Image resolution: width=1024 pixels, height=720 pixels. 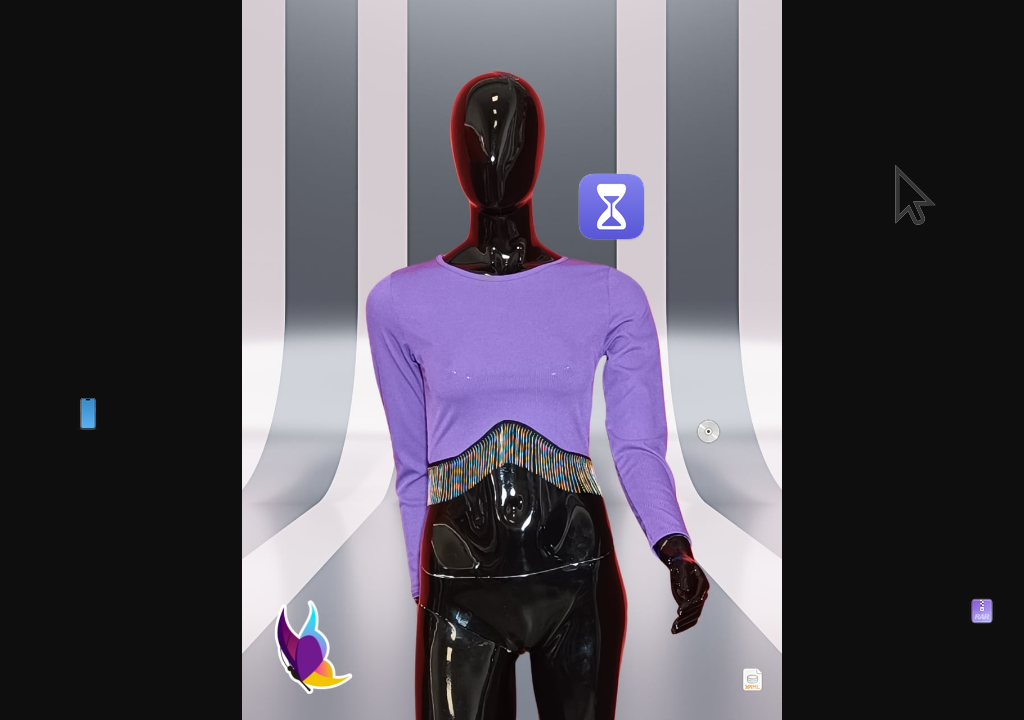 I want to click on view screen time usage and statistics, so click(x=611, y=206).